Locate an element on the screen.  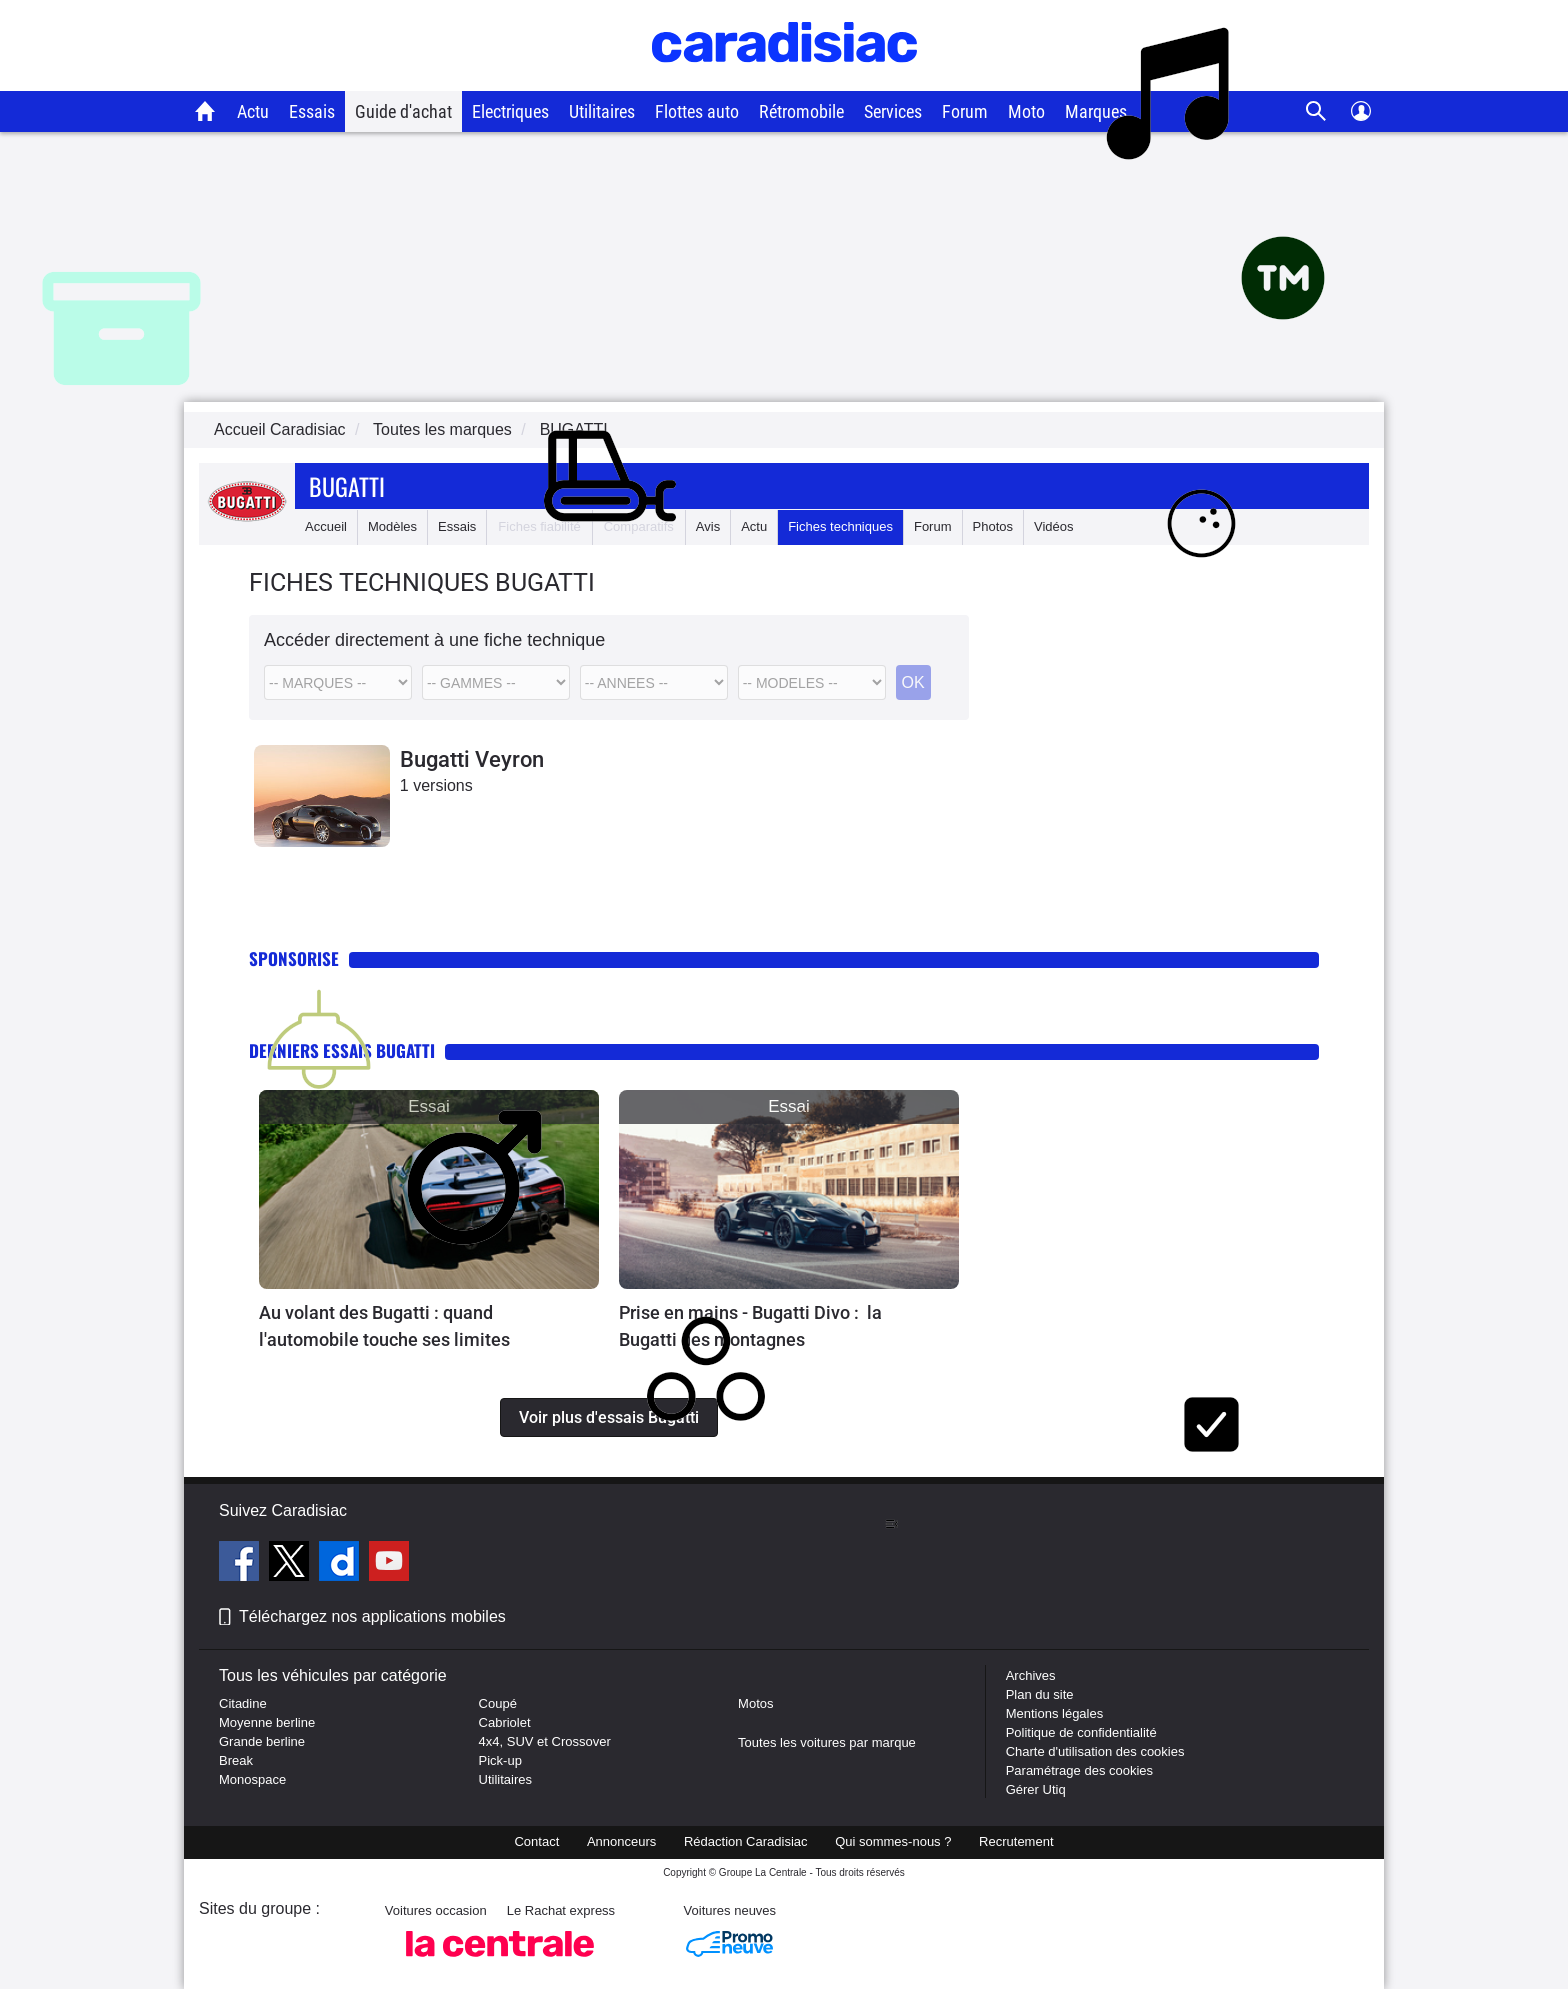
indicates trademarked content or branding is located at coordinates (1283, 278).